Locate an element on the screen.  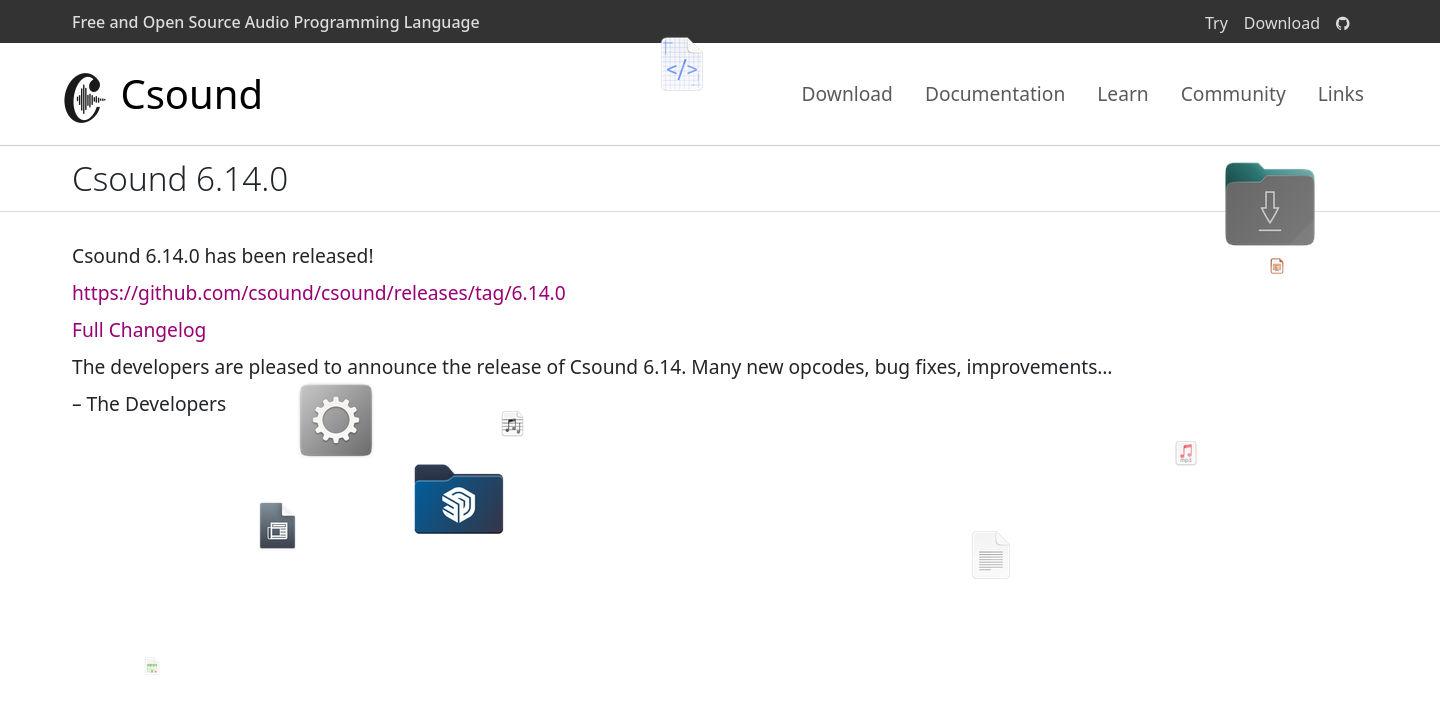
a wine configuration or initialization file is located at coordinates (991, 555).